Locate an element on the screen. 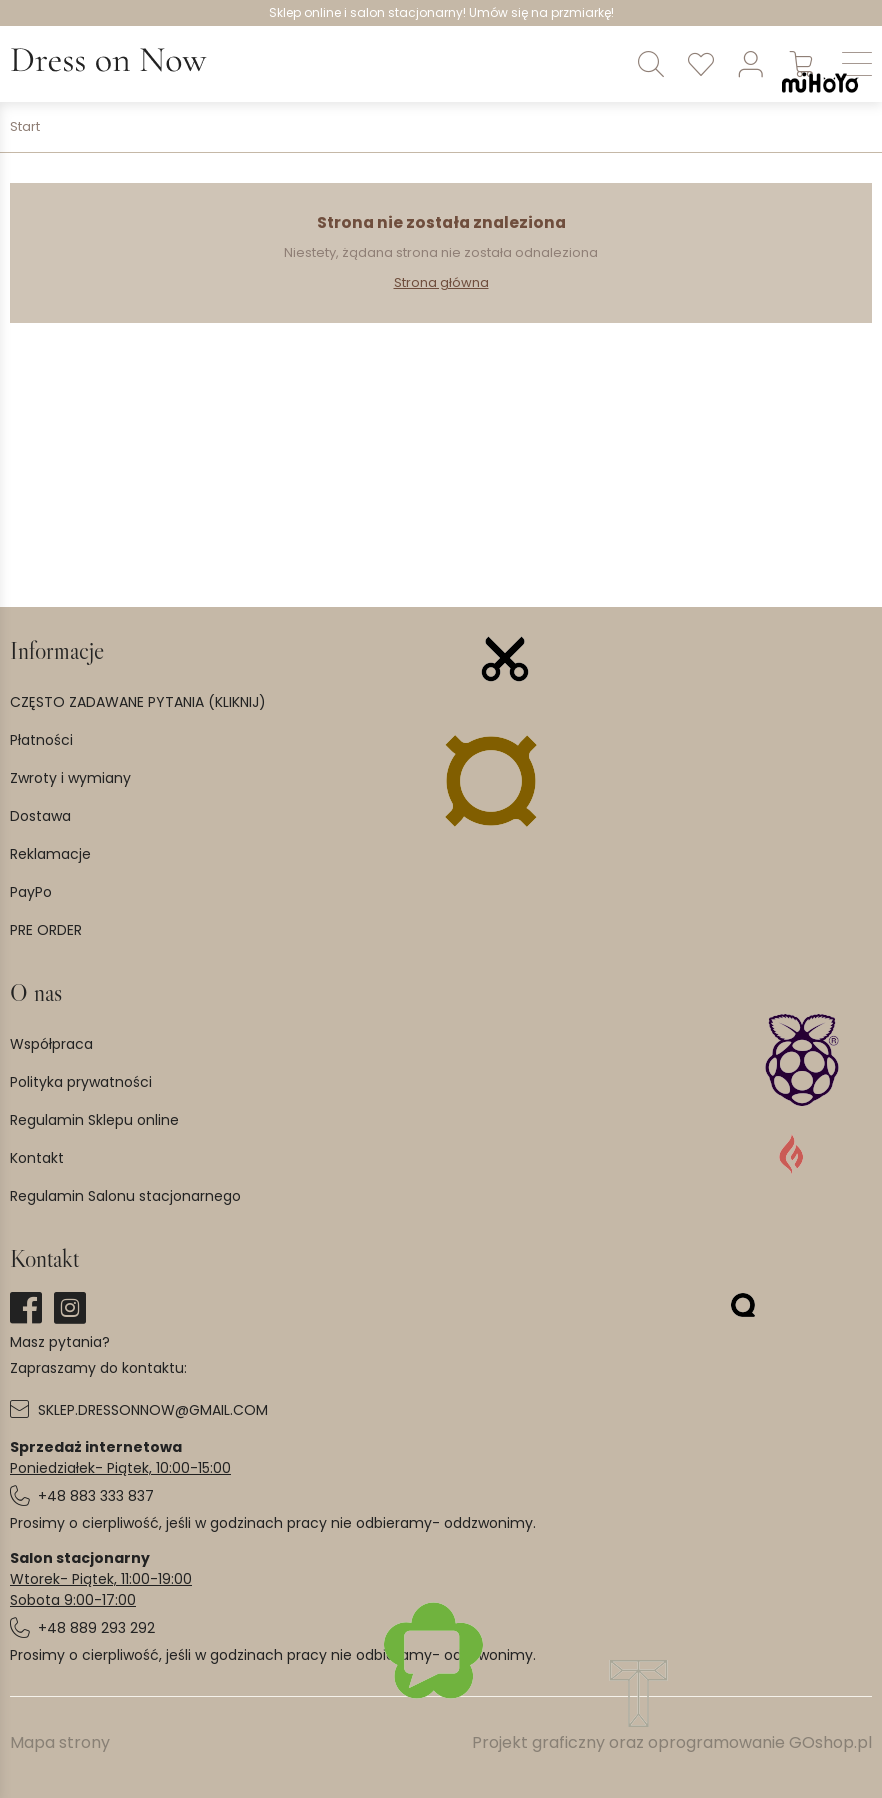 The width and height of the screenshot is (882, 1798). Raspberry Pi brand logo is located at coordinates (802, 1060).